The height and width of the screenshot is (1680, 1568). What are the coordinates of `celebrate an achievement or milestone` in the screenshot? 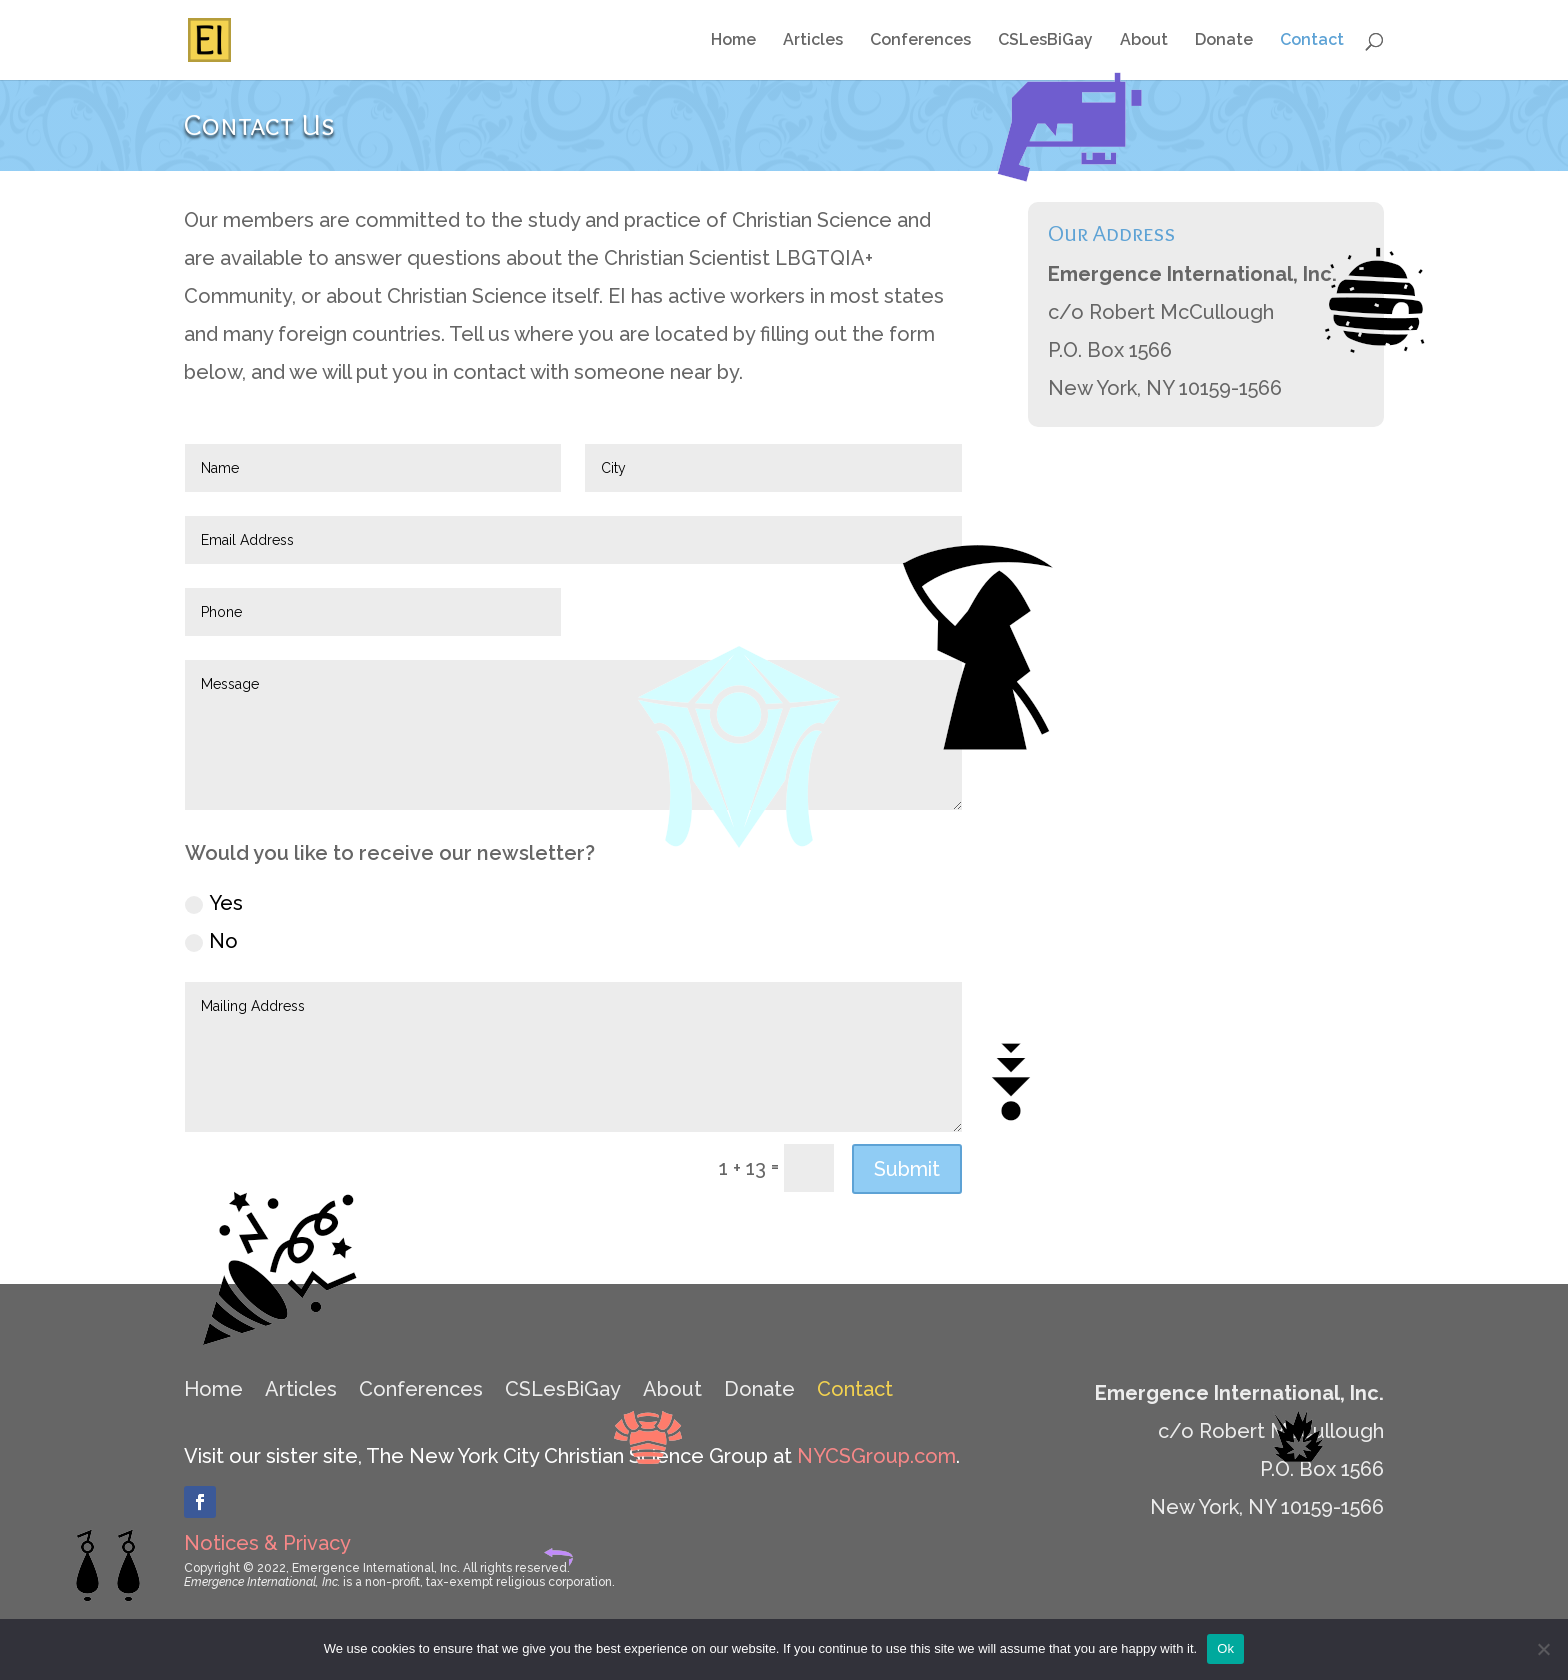 It's located at (278, 1269).